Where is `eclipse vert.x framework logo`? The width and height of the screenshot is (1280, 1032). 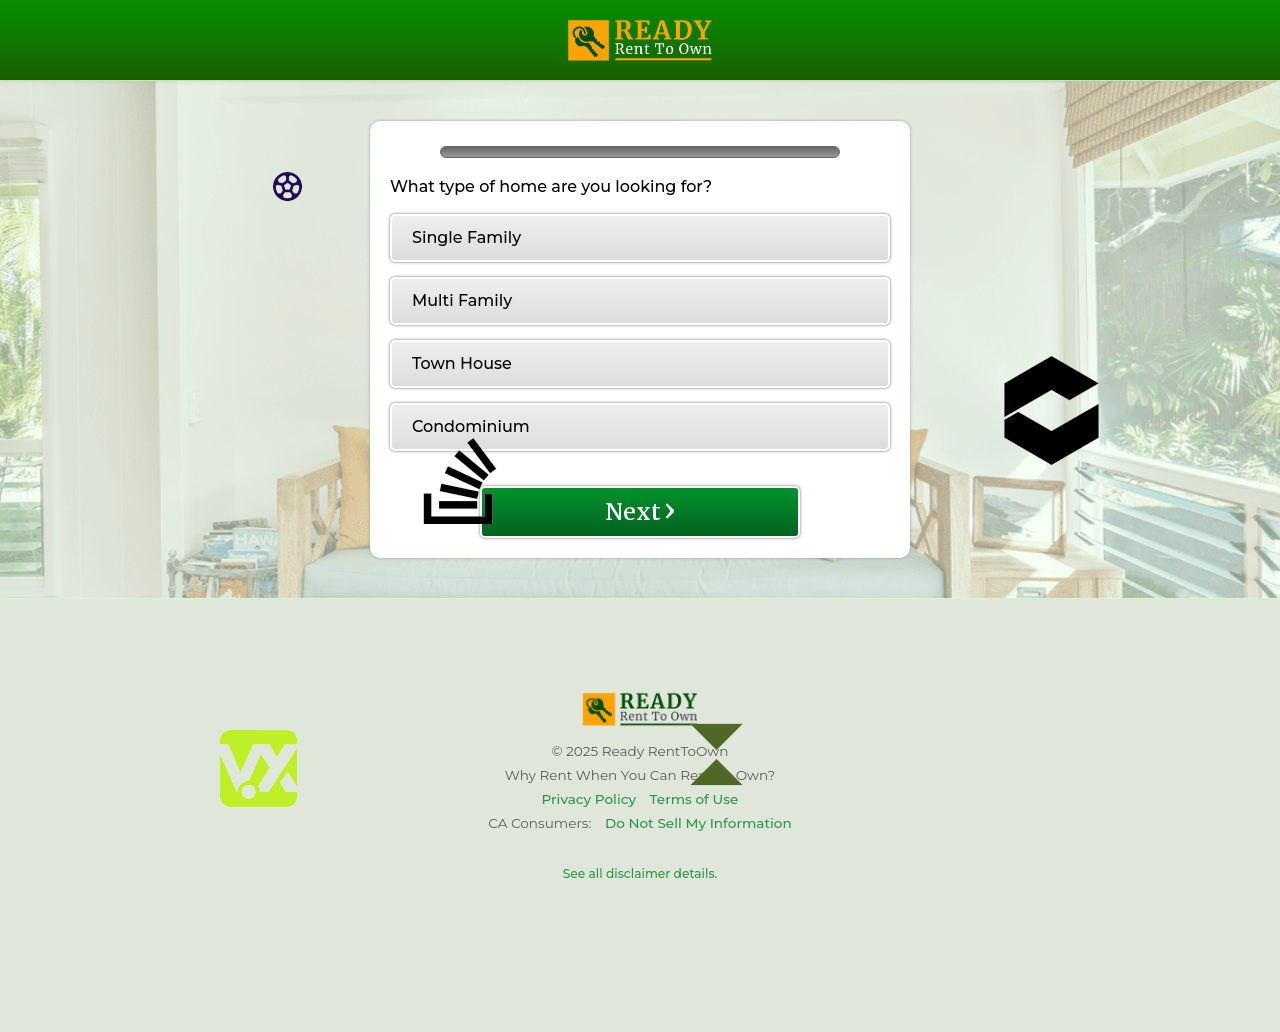
eclipse vert.x framework logo is located at coordinates (258, 768).